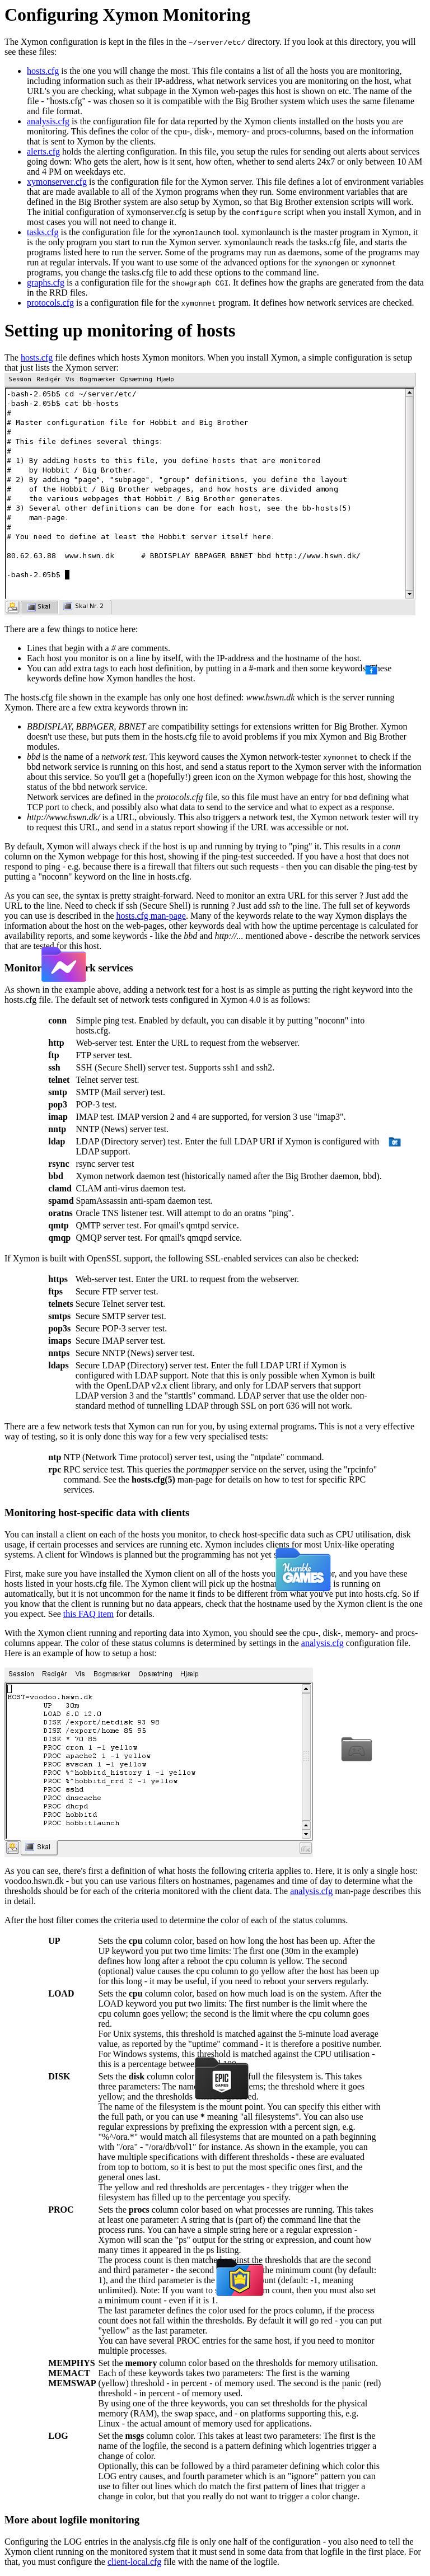 The image size is (430, 2576). What do you see at coordinates (395, 1142) in the screenshot?
I see `open microsoft exchange folder` at bounding box center [395, 1142].